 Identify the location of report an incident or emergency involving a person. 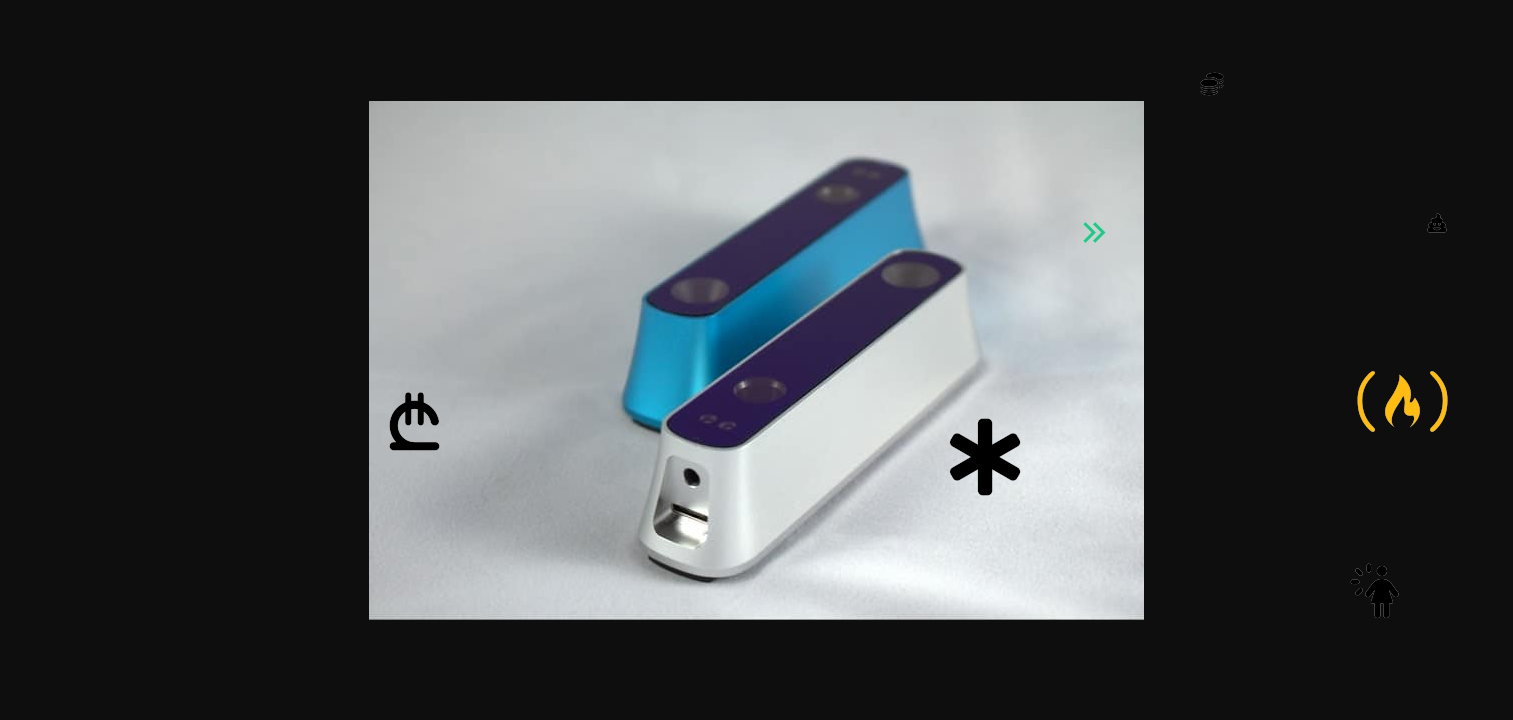
(1379, 592).